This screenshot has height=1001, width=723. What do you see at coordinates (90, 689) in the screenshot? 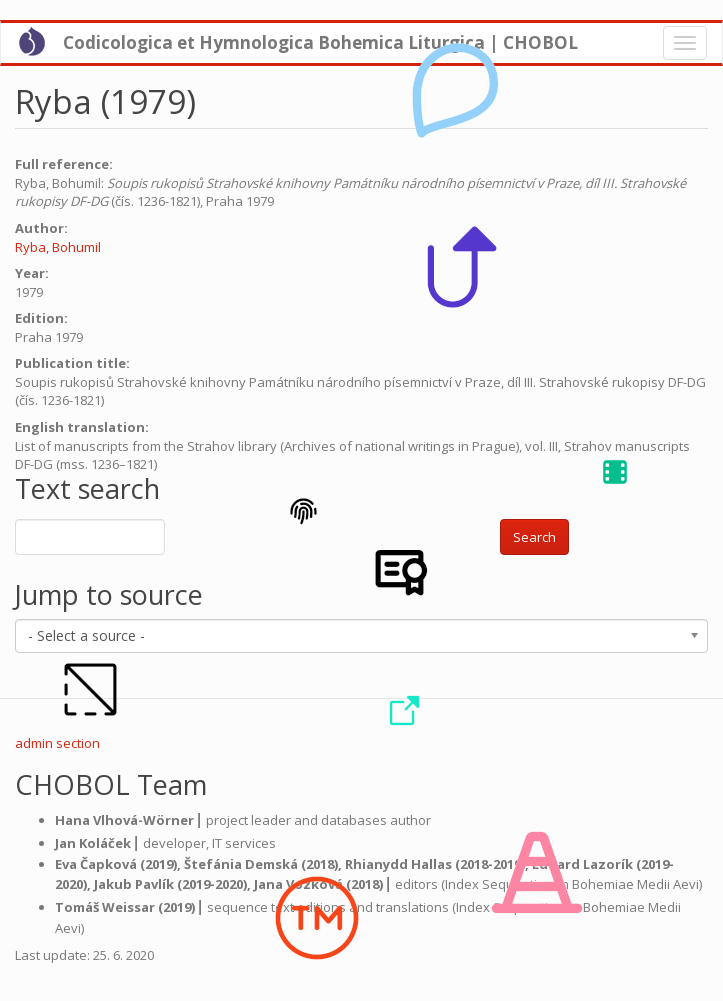
I see `invert current selection` at bounding box center [90, 689].